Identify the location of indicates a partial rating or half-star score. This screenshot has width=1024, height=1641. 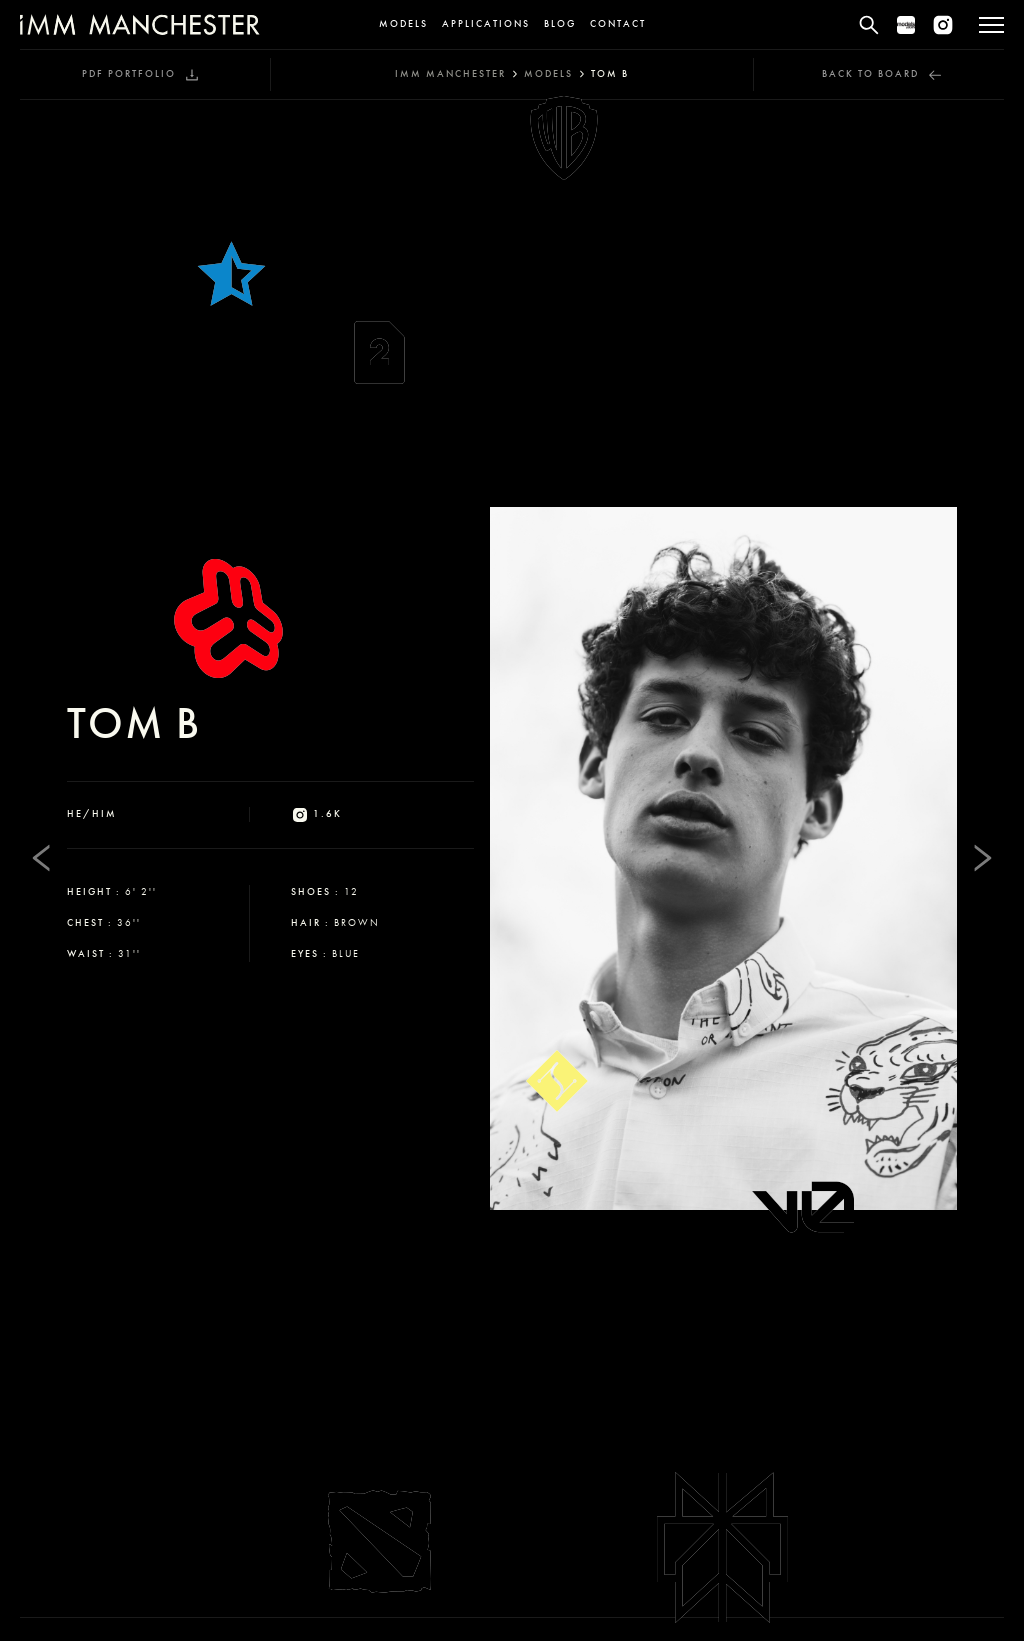
(231, 275).